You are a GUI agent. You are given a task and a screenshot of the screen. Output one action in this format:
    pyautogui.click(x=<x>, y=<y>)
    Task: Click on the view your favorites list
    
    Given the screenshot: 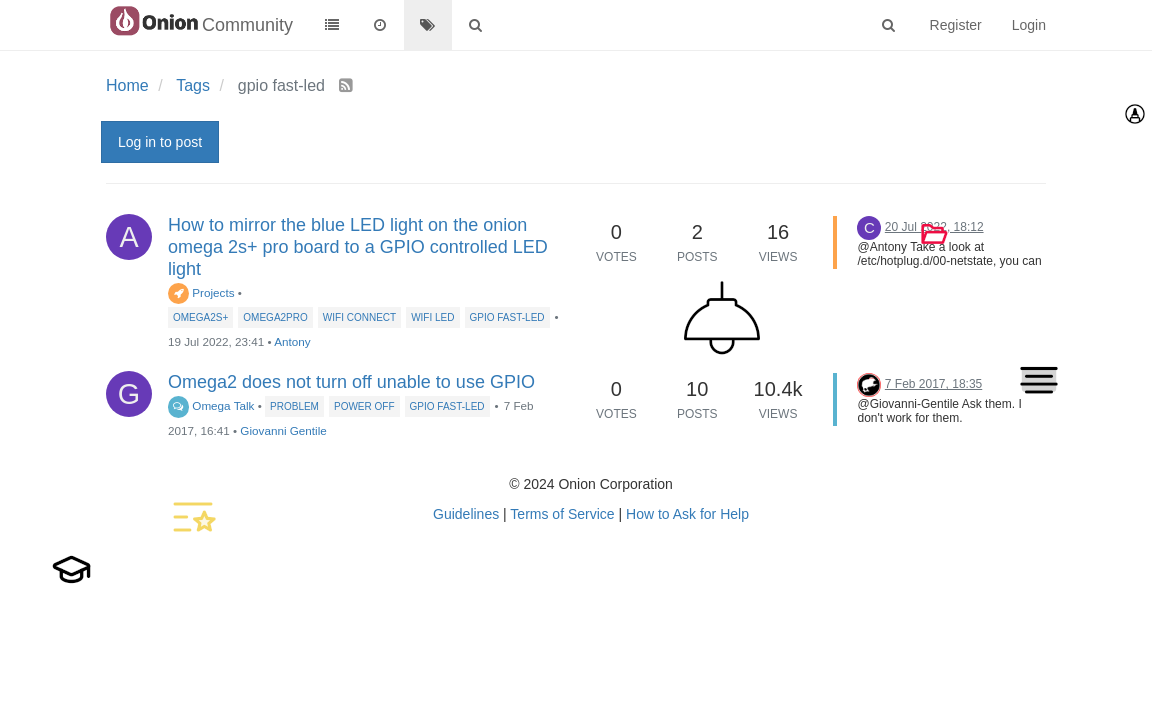 What is the action you would take?
    pyautogui.click(x=193, y=517)
    